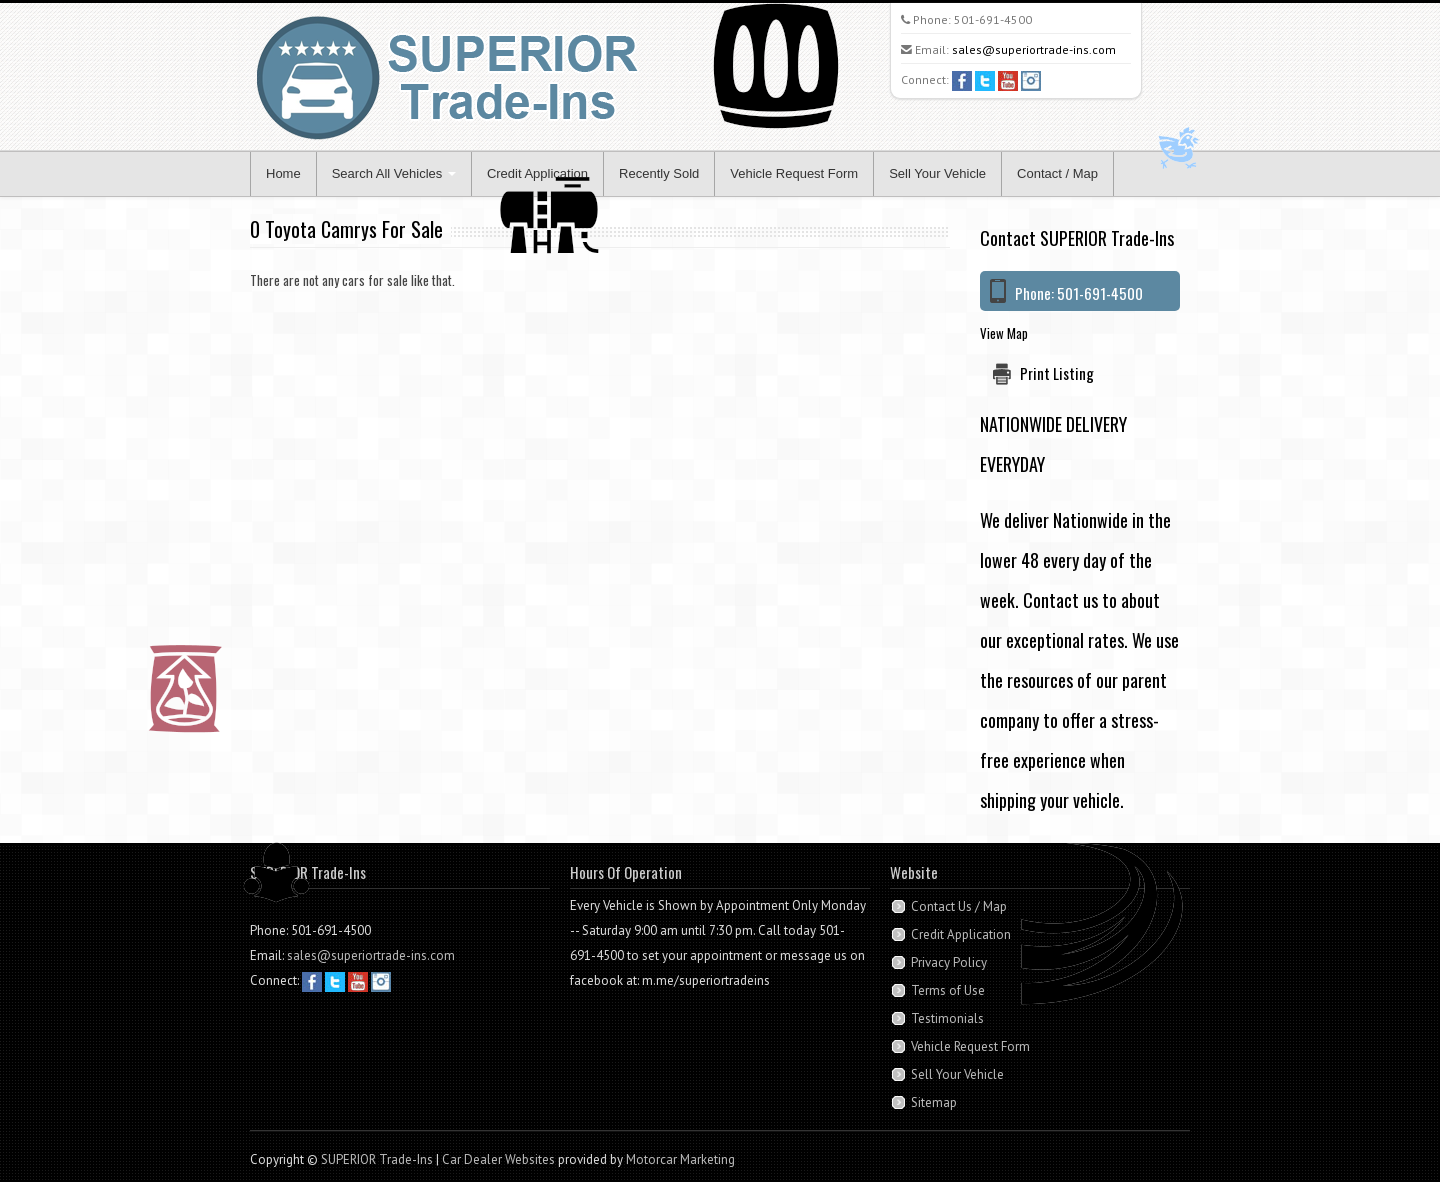  What do you see at coordinates (1101, 924) in the screenshot?
I see `indicates a wind or air-based attack ability` at bounding box center [1101, 924].